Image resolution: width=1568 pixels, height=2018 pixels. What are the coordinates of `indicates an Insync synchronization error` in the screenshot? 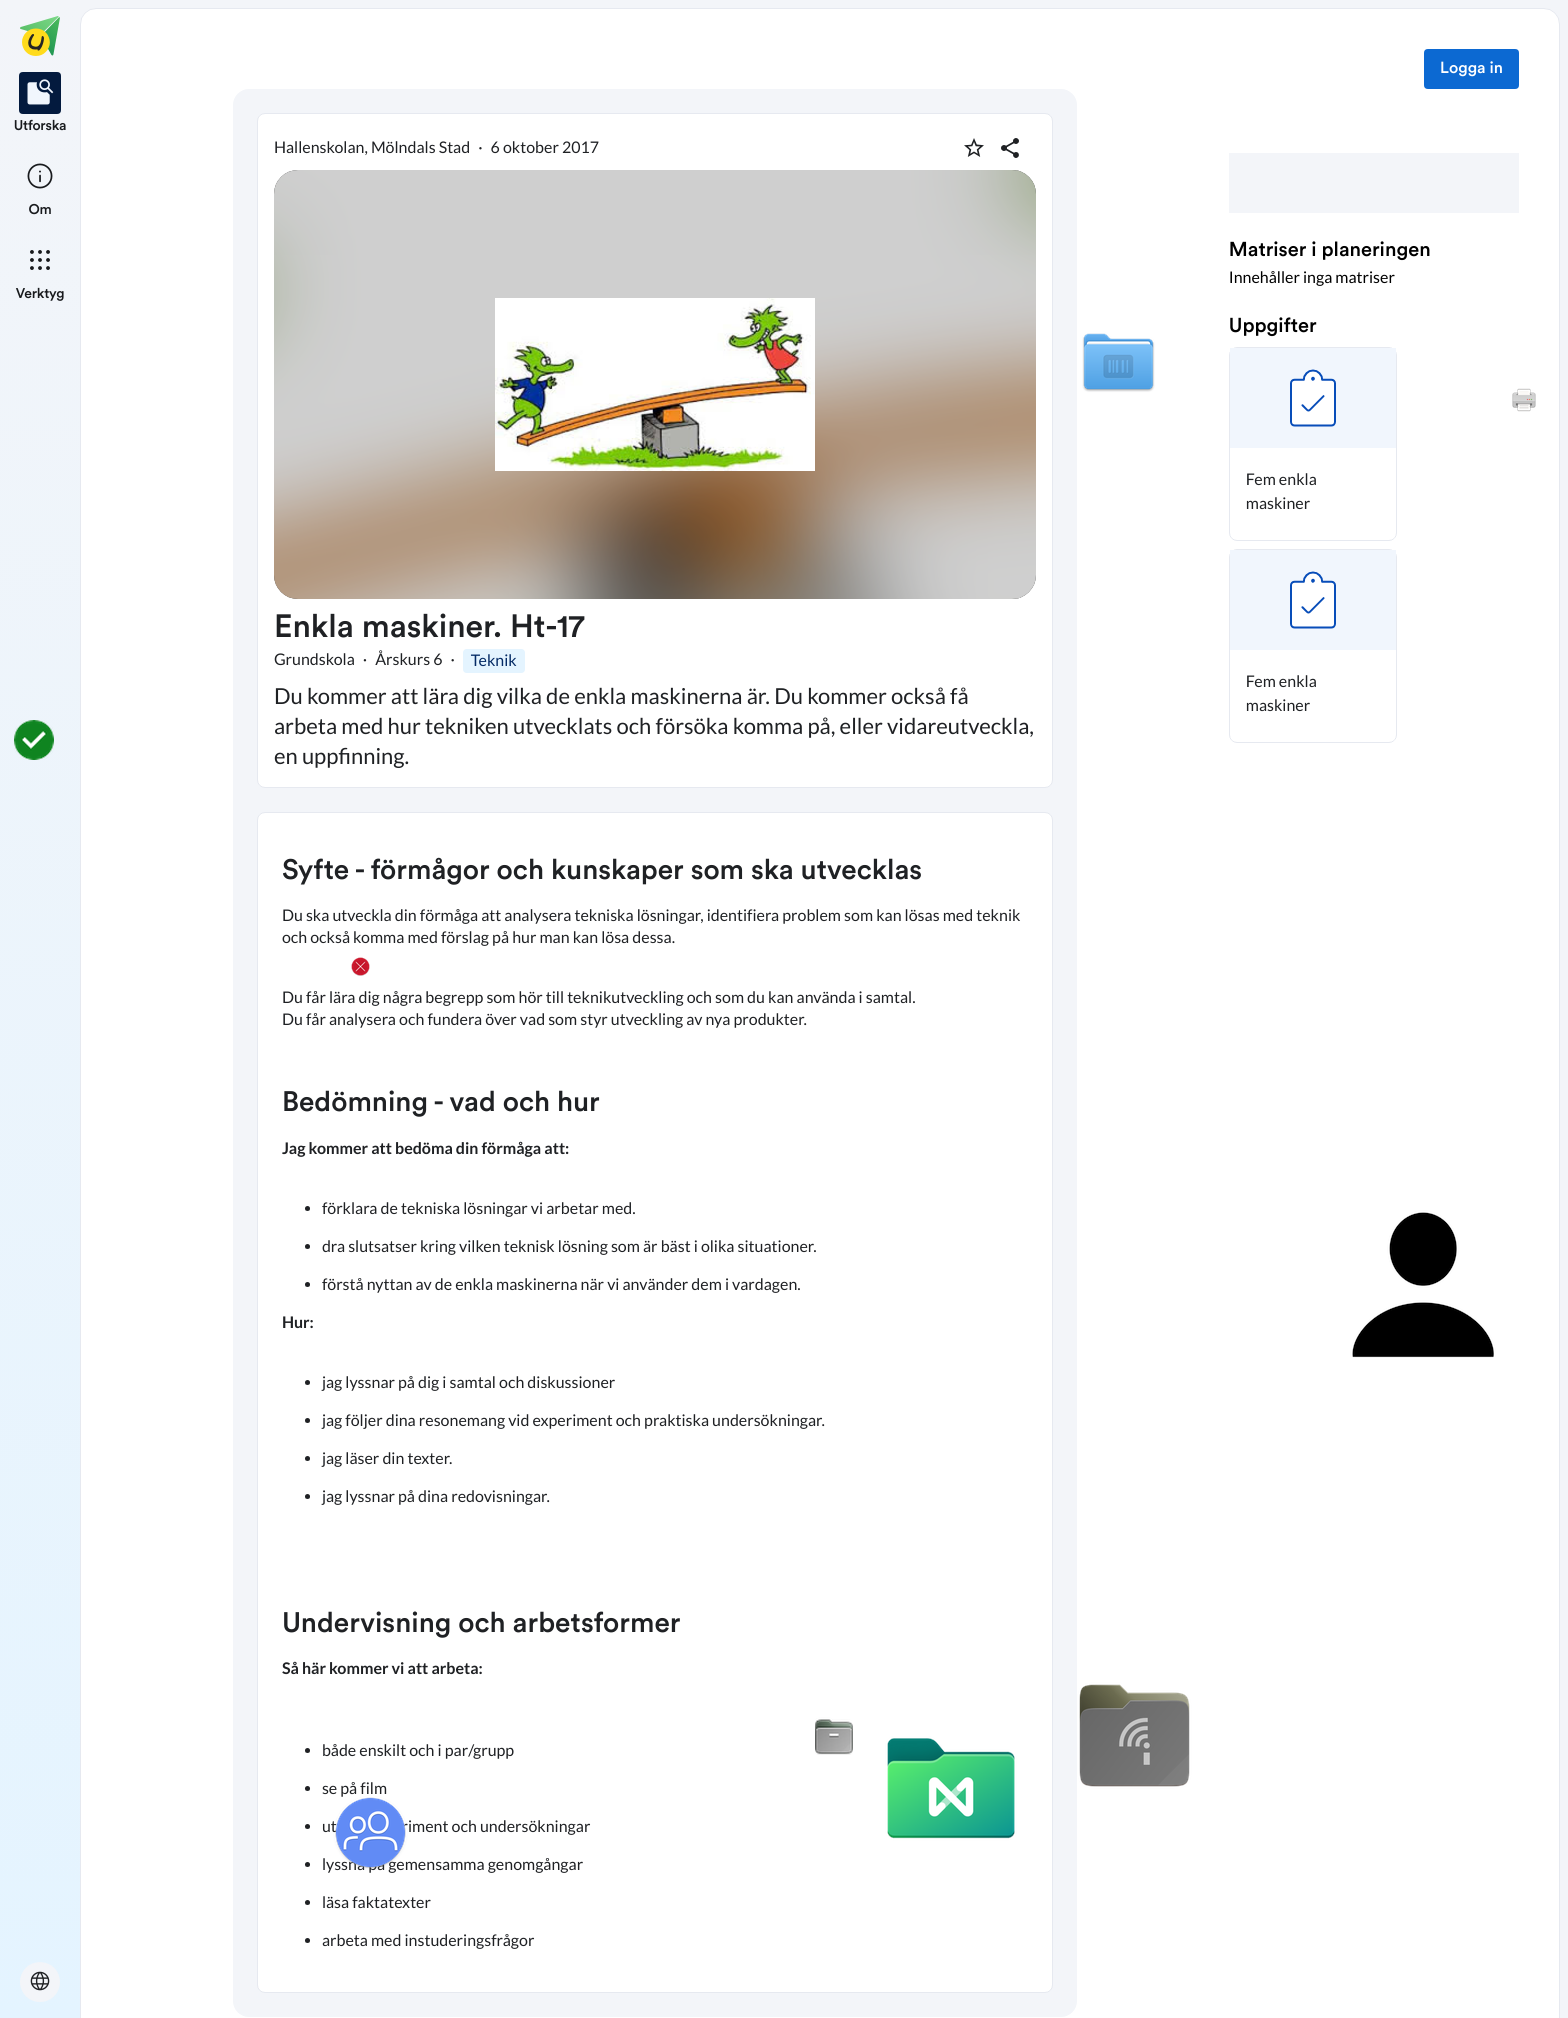 It's located at (360, 966).